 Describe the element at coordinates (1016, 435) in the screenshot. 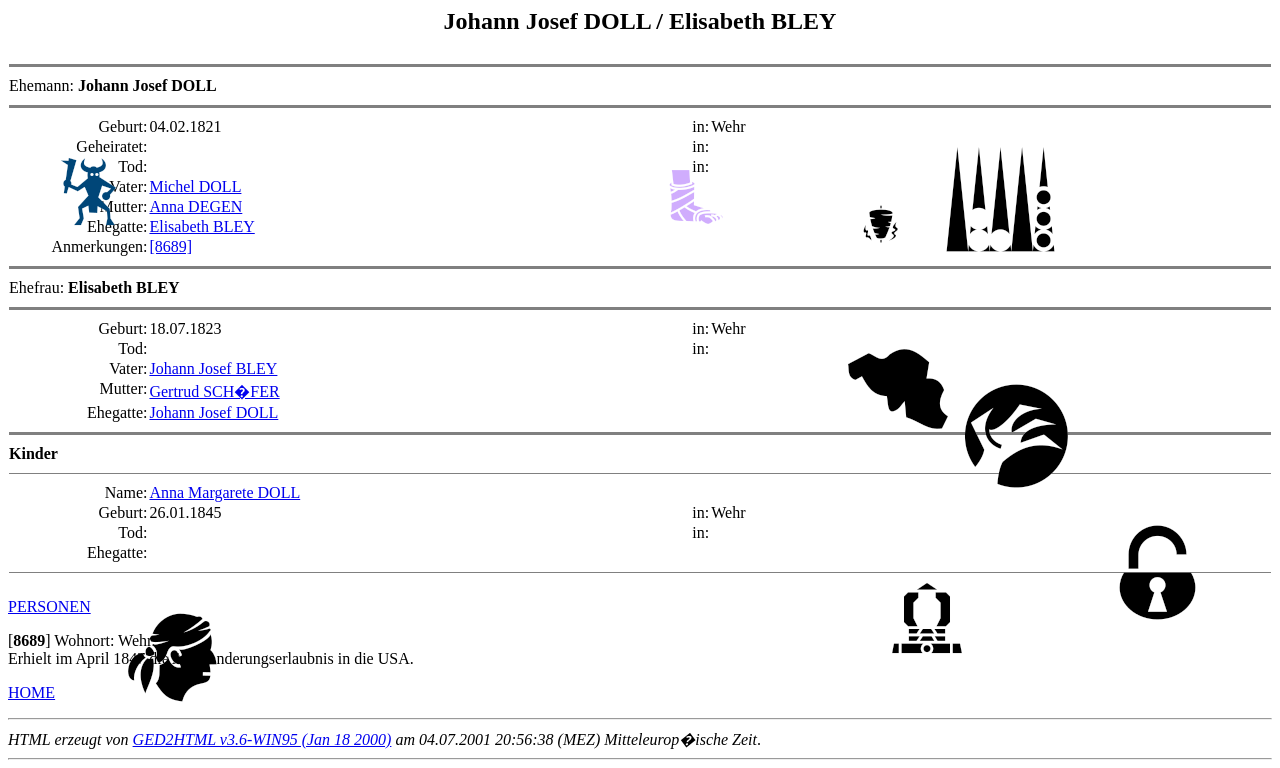

I see `werewolf or lycanthropy status effect indicator` at that location.